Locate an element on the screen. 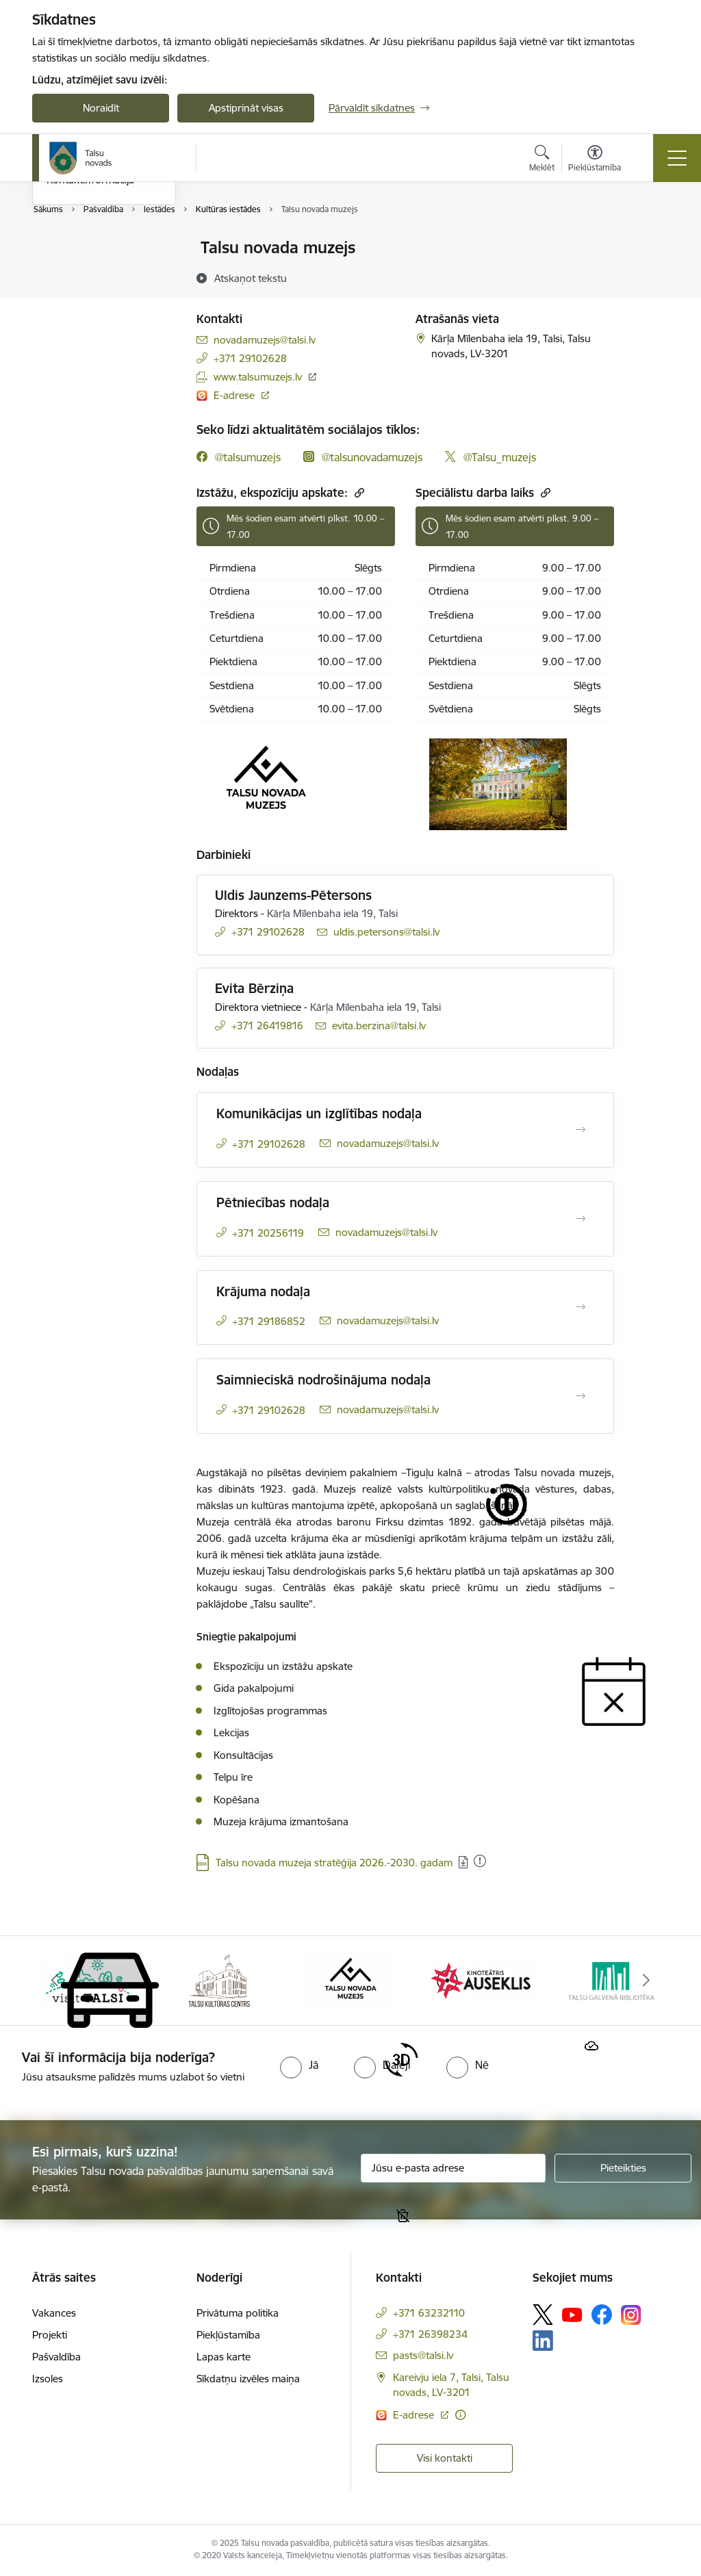 This screenshot has width=701, height=2576. access vehicle or car-related features is located at coordinates (110, 1992).